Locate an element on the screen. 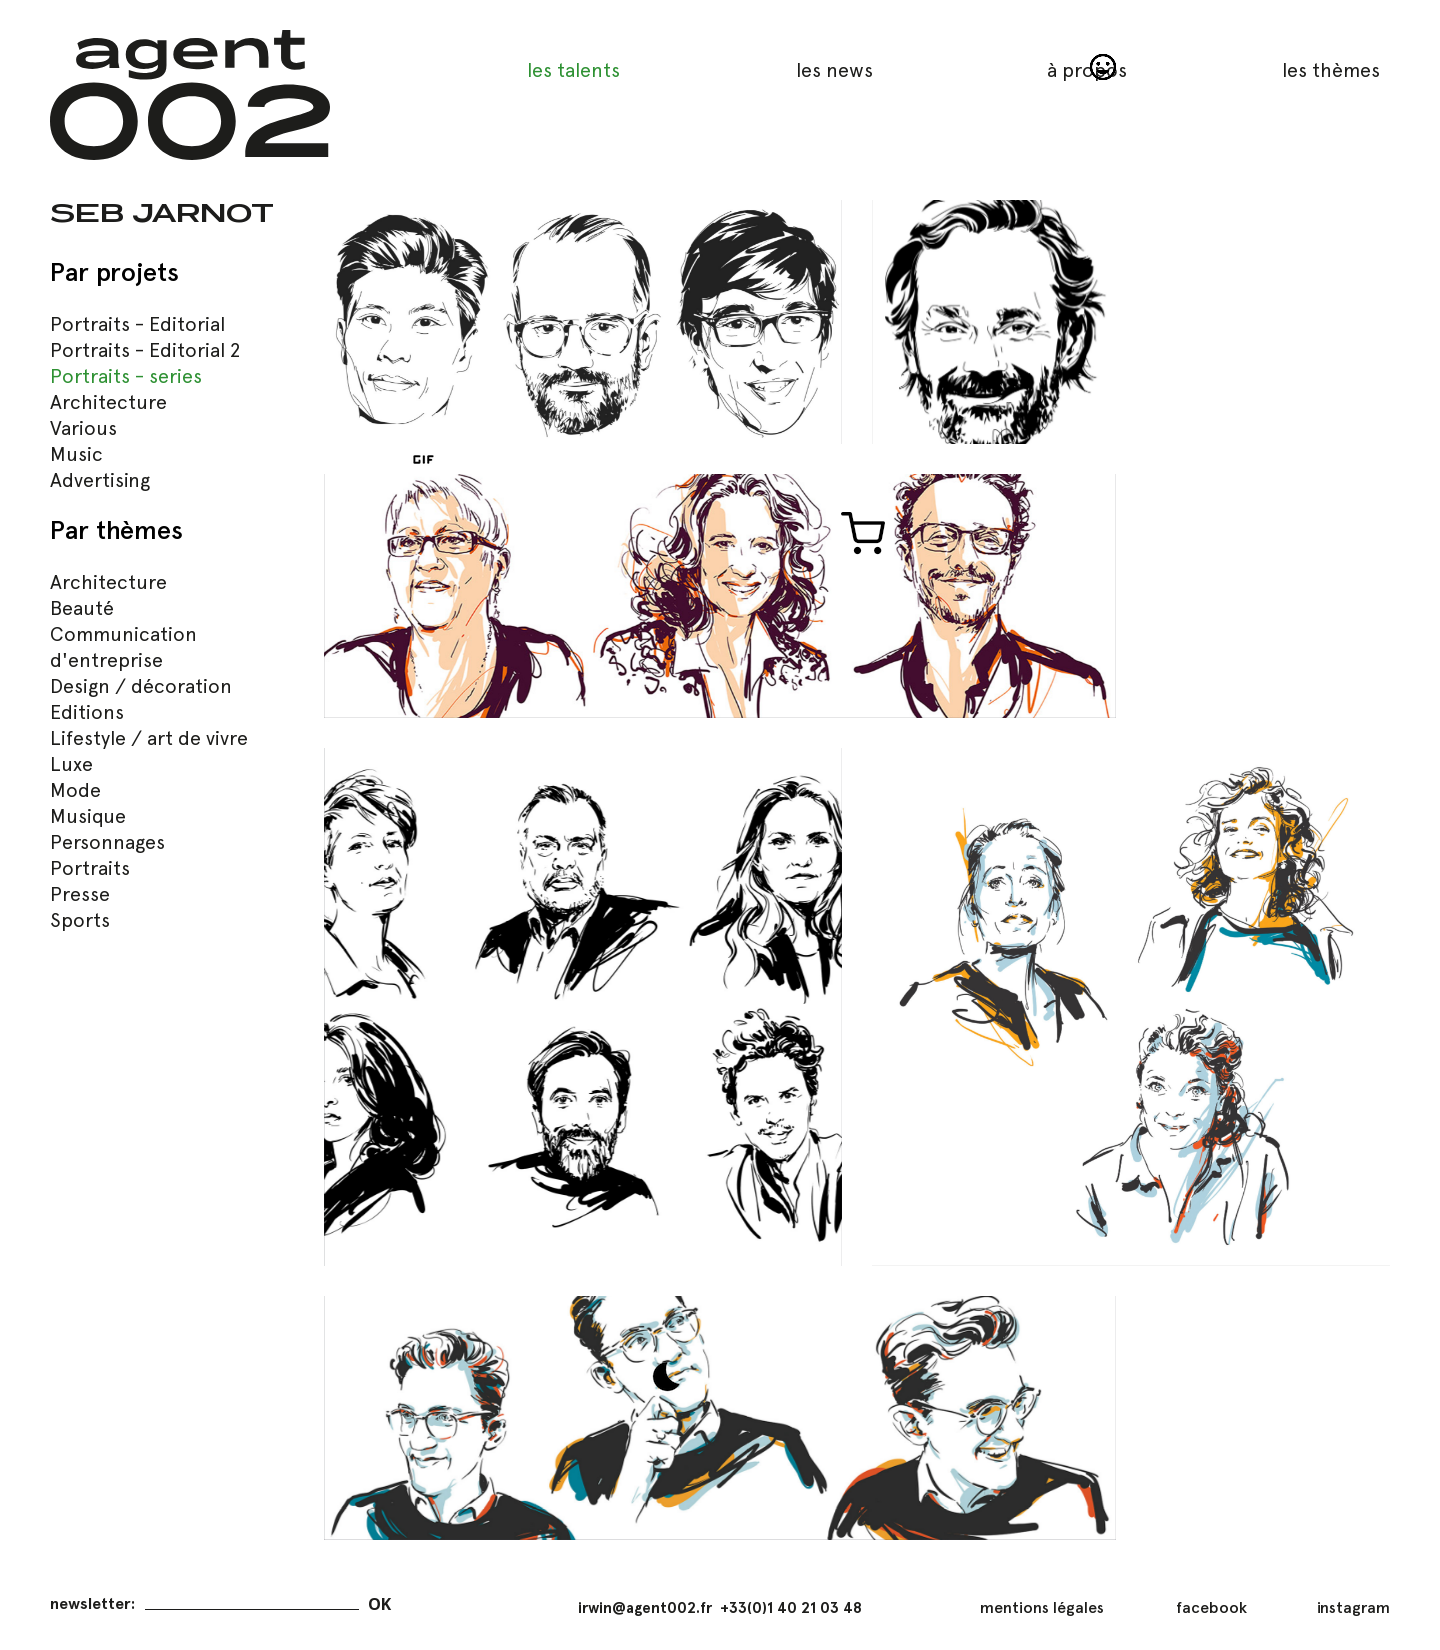  insert a gif into your message is located at coordinates (423, 459).